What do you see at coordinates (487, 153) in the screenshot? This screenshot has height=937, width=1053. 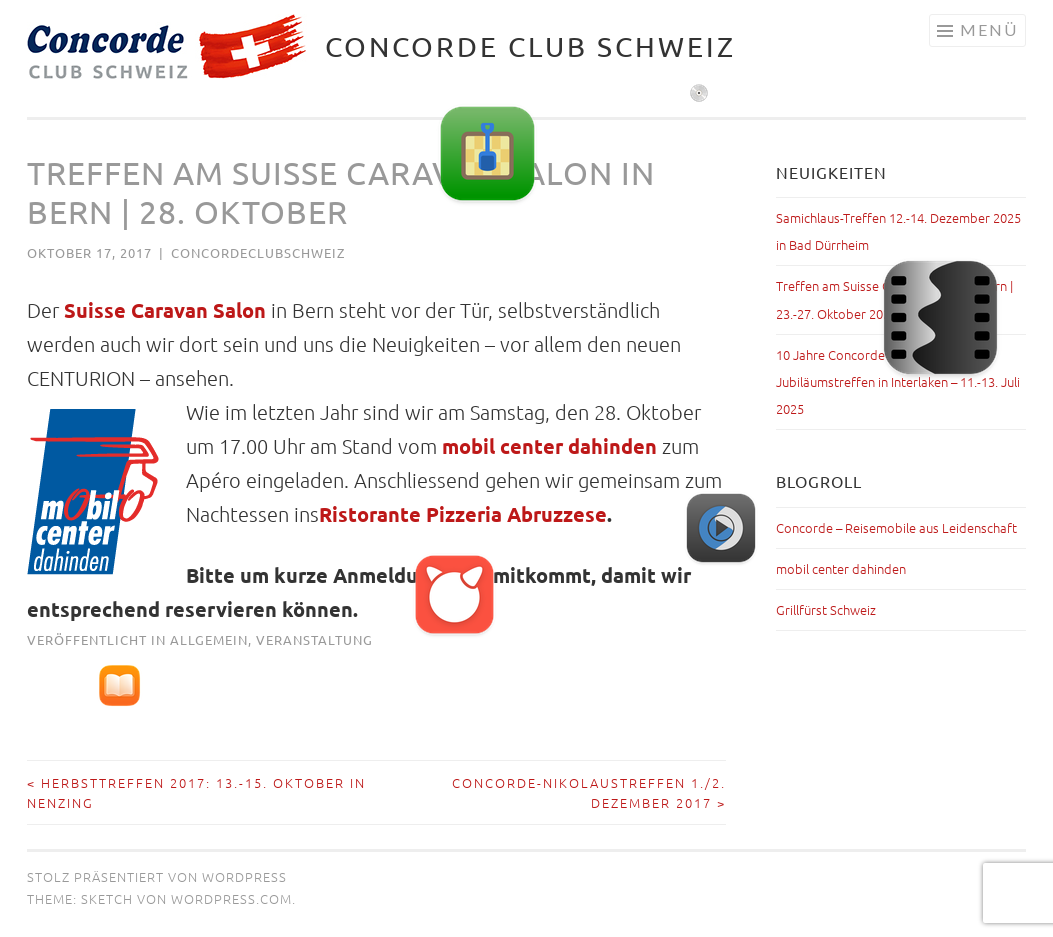 I see `open sandbox development environment` at bounding box center [487, 153].